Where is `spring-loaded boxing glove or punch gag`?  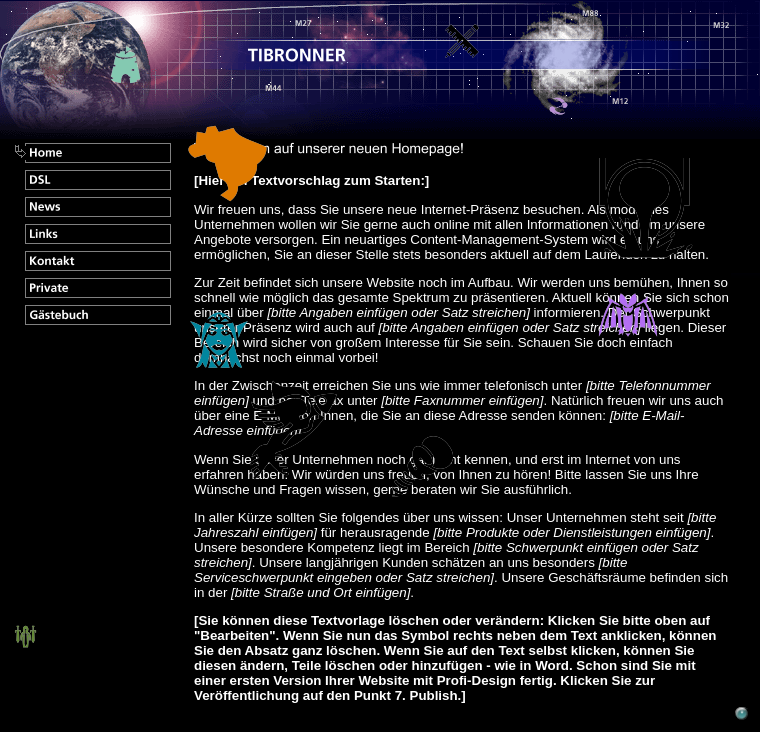
spring-loaded boxing glove or punch gag is located at coordinates (422, 466).